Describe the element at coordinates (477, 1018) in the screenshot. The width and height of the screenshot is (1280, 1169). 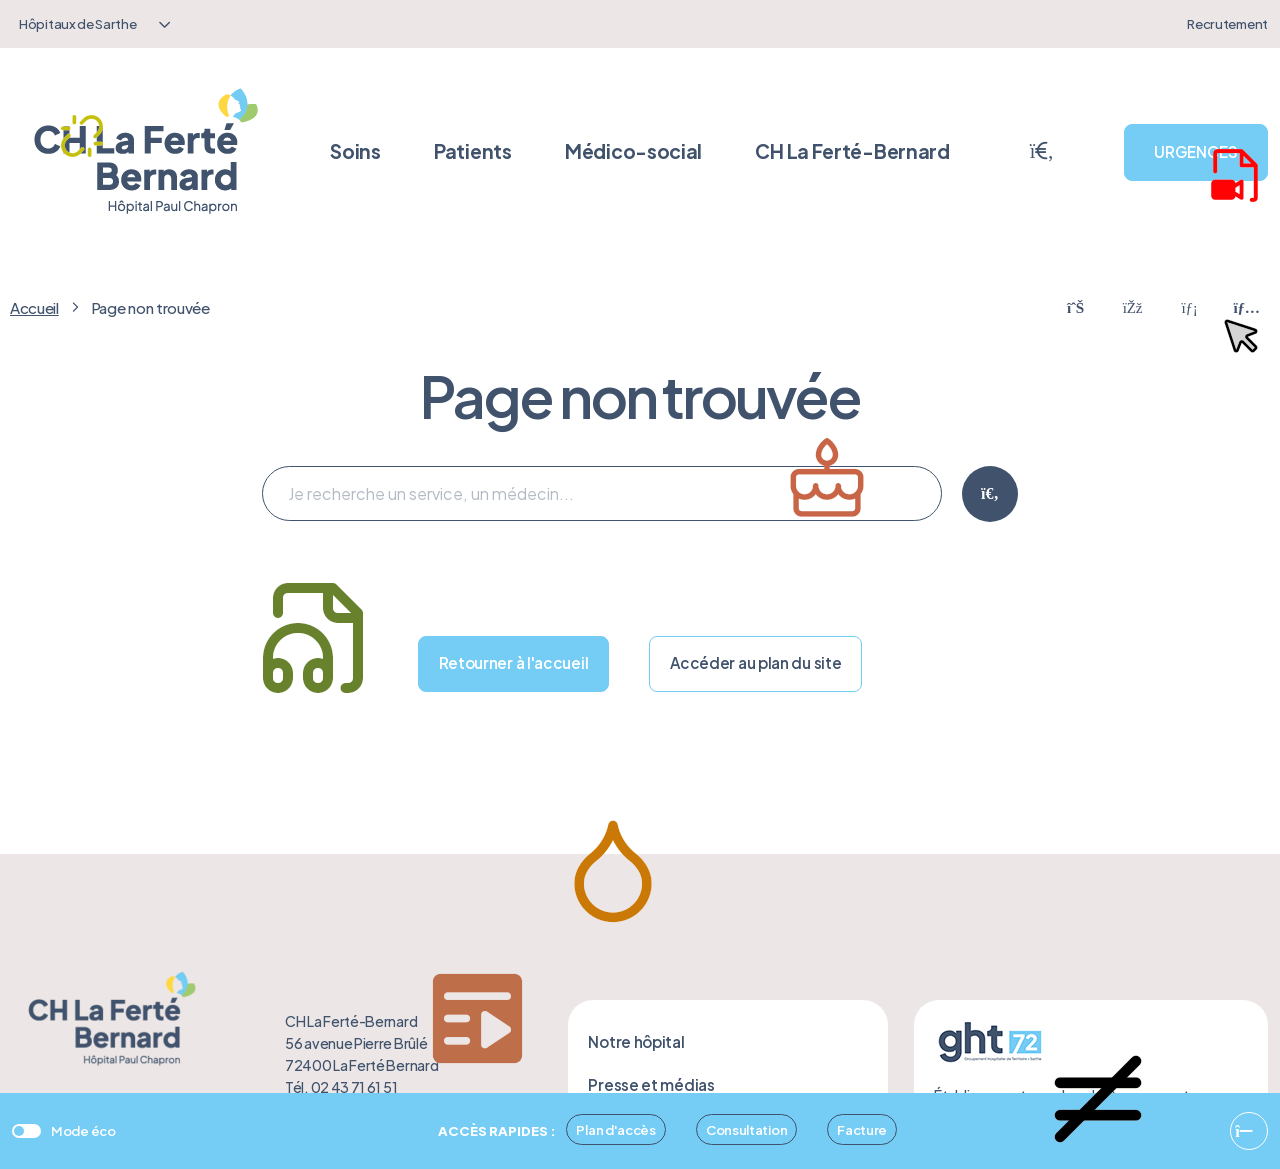
I see `view media queue or playlist` at that location.